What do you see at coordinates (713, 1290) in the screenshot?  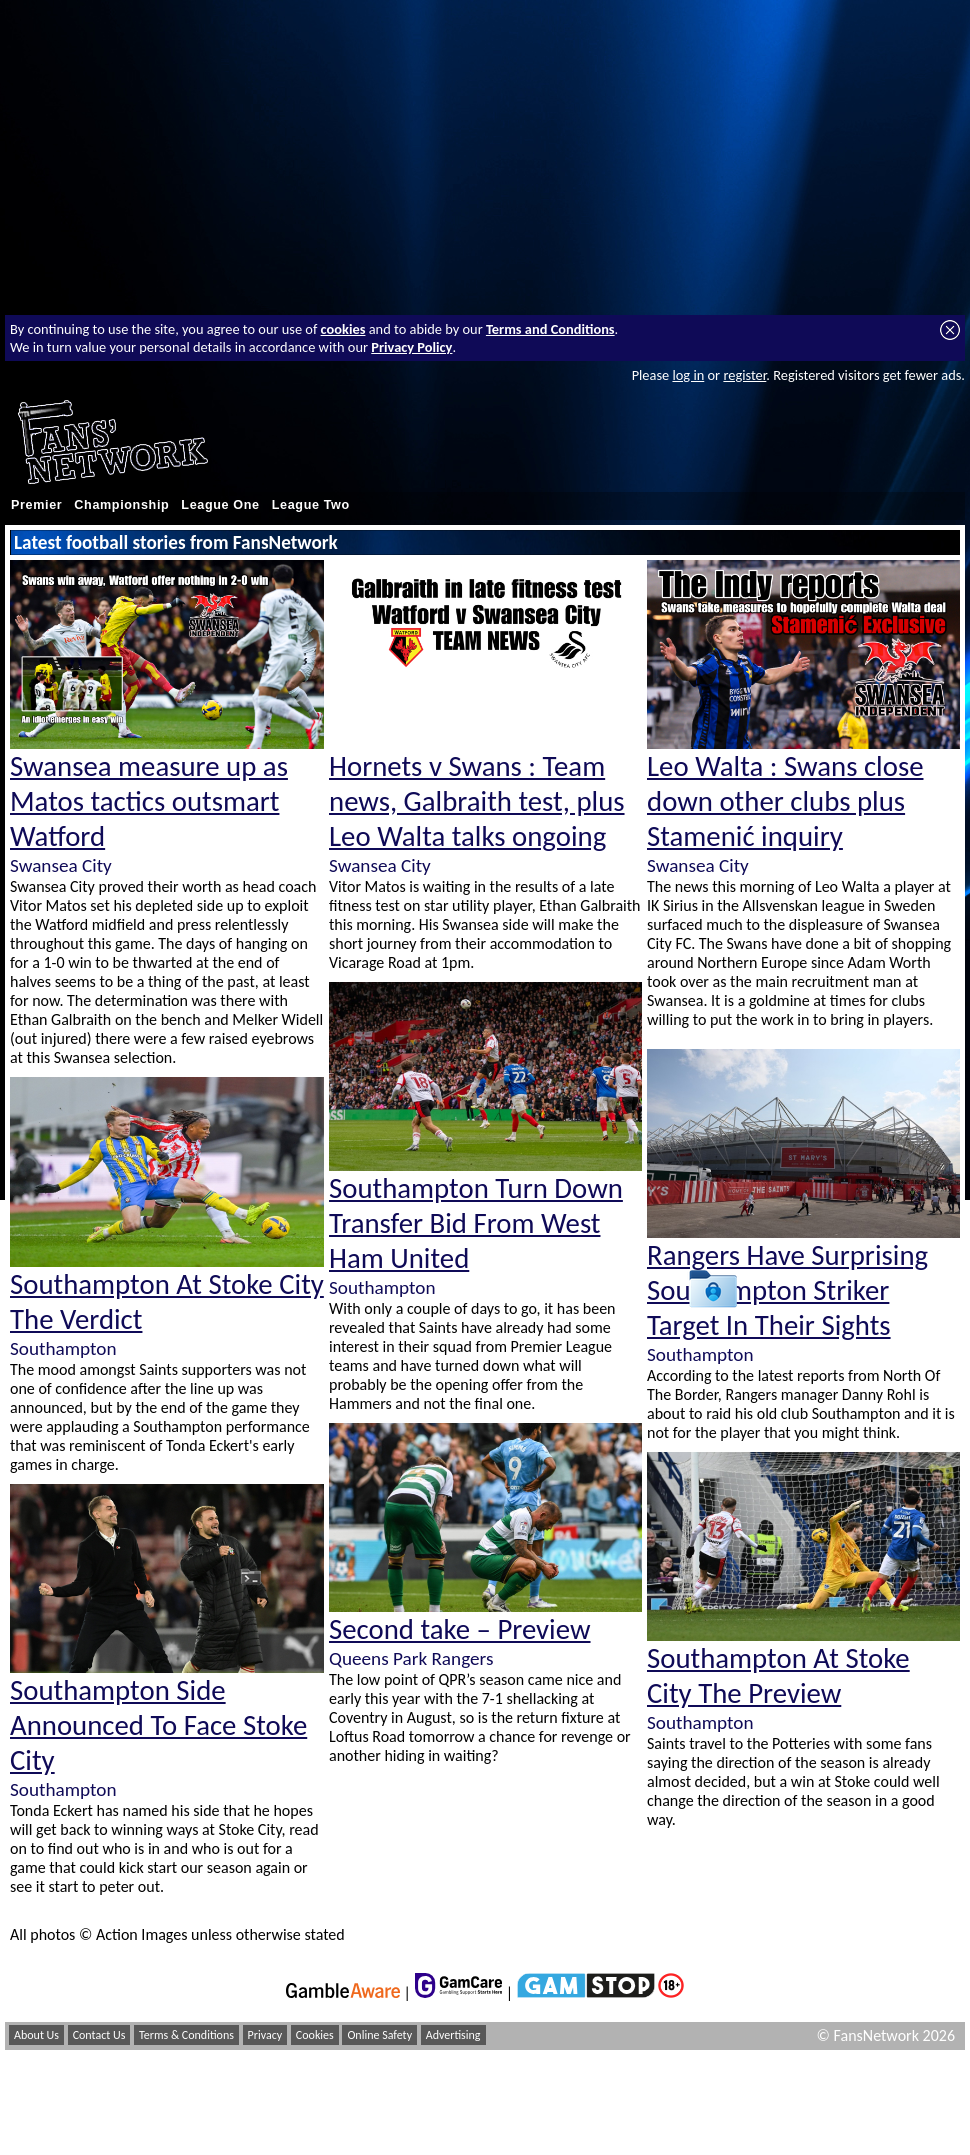 I see `folder containing microsoft authenticator app data` at bounding box center [713, 1290].